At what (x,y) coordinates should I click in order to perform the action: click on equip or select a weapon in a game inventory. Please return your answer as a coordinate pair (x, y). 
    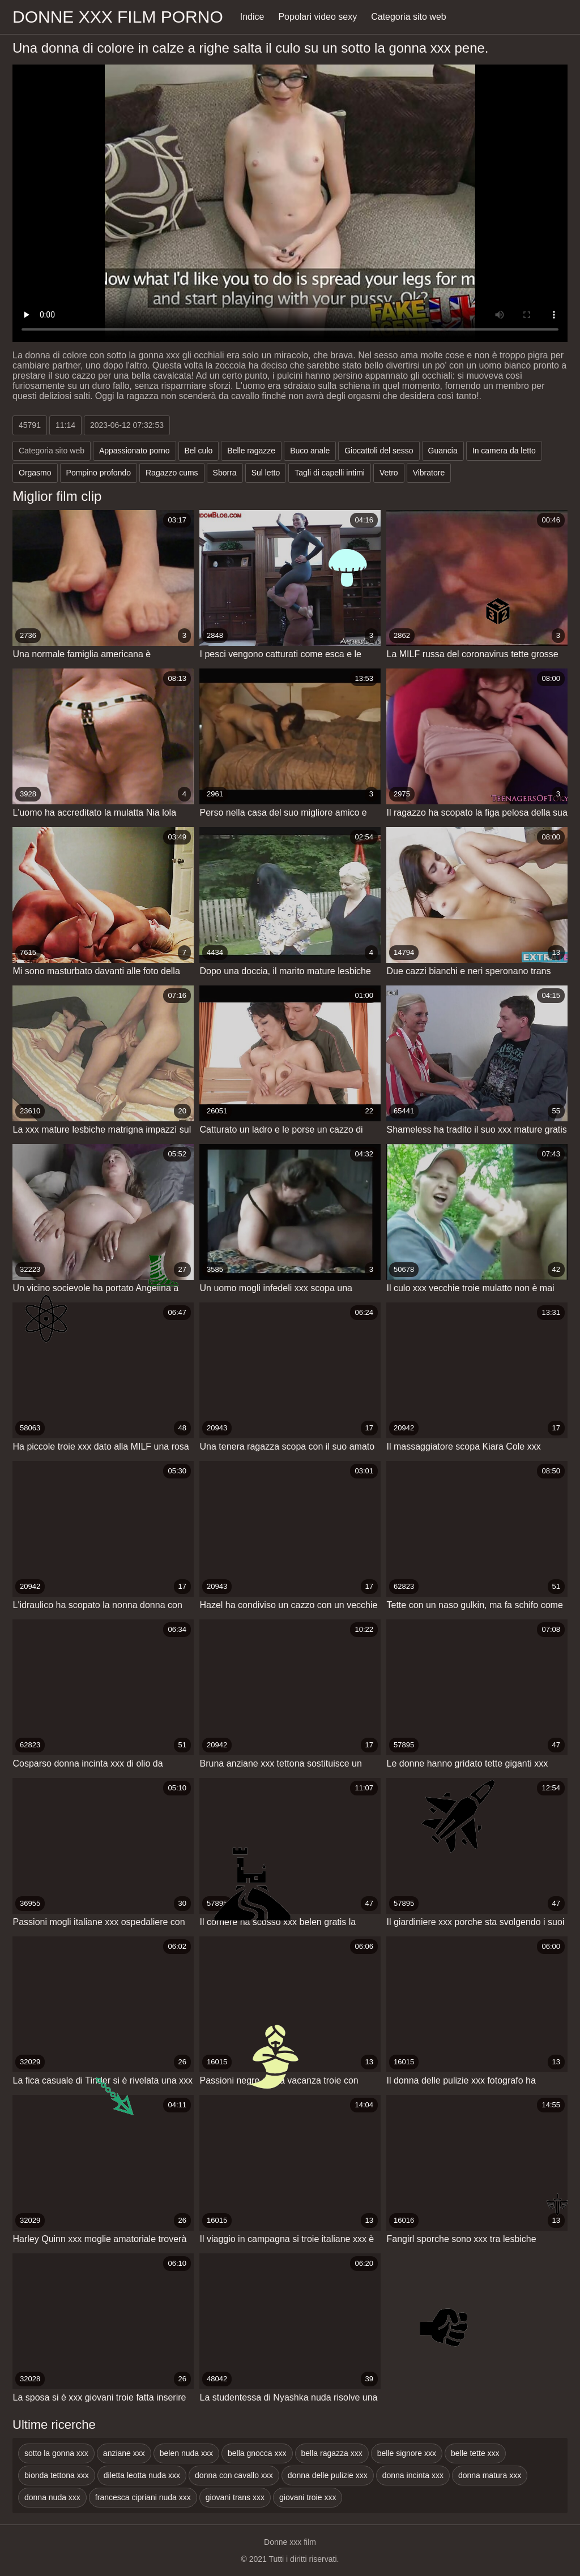
    Looking at the image, I should click on (557, 2205).